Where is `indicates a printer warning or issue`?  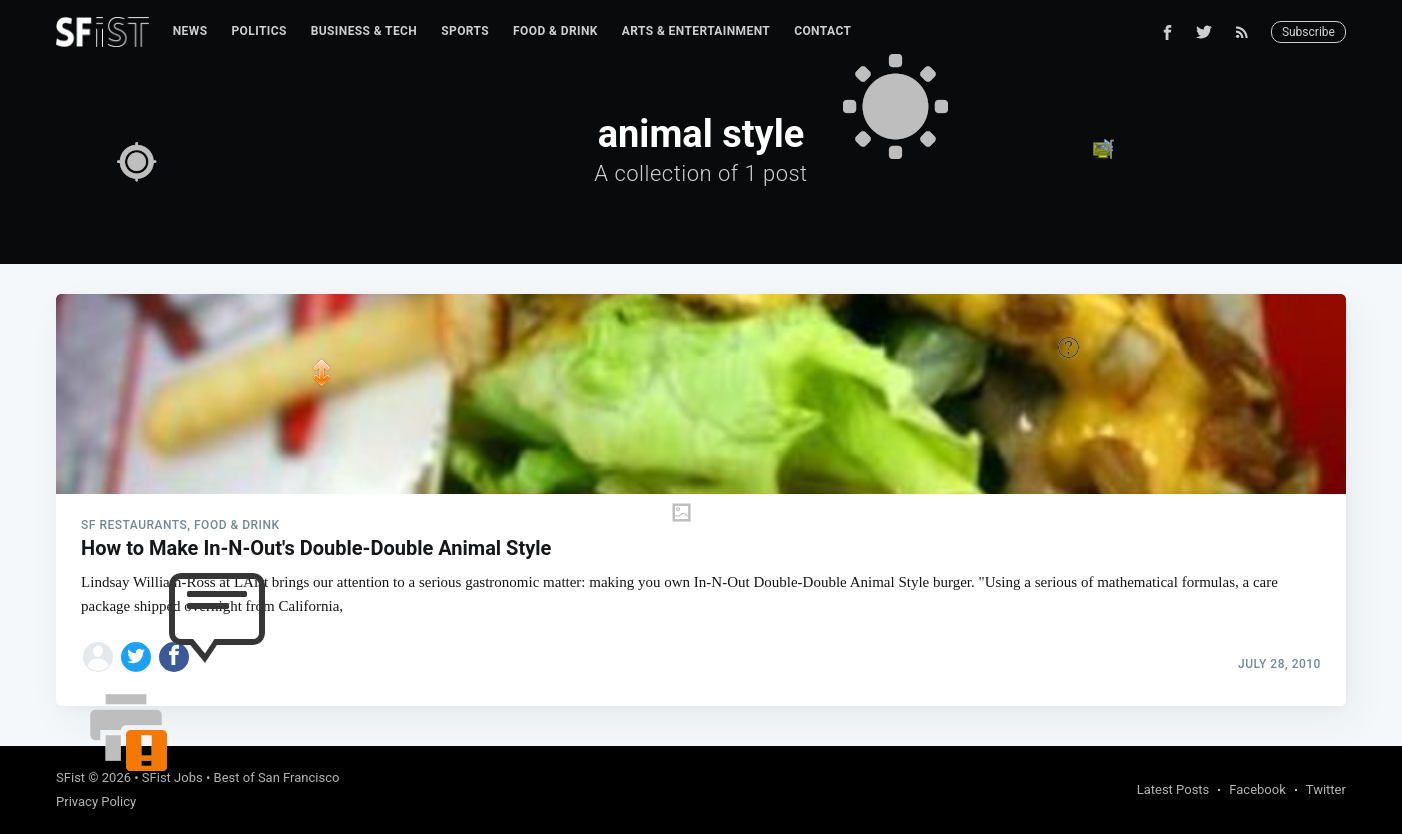
indicates a printer warning or issue is located at coordinates (126, 730).